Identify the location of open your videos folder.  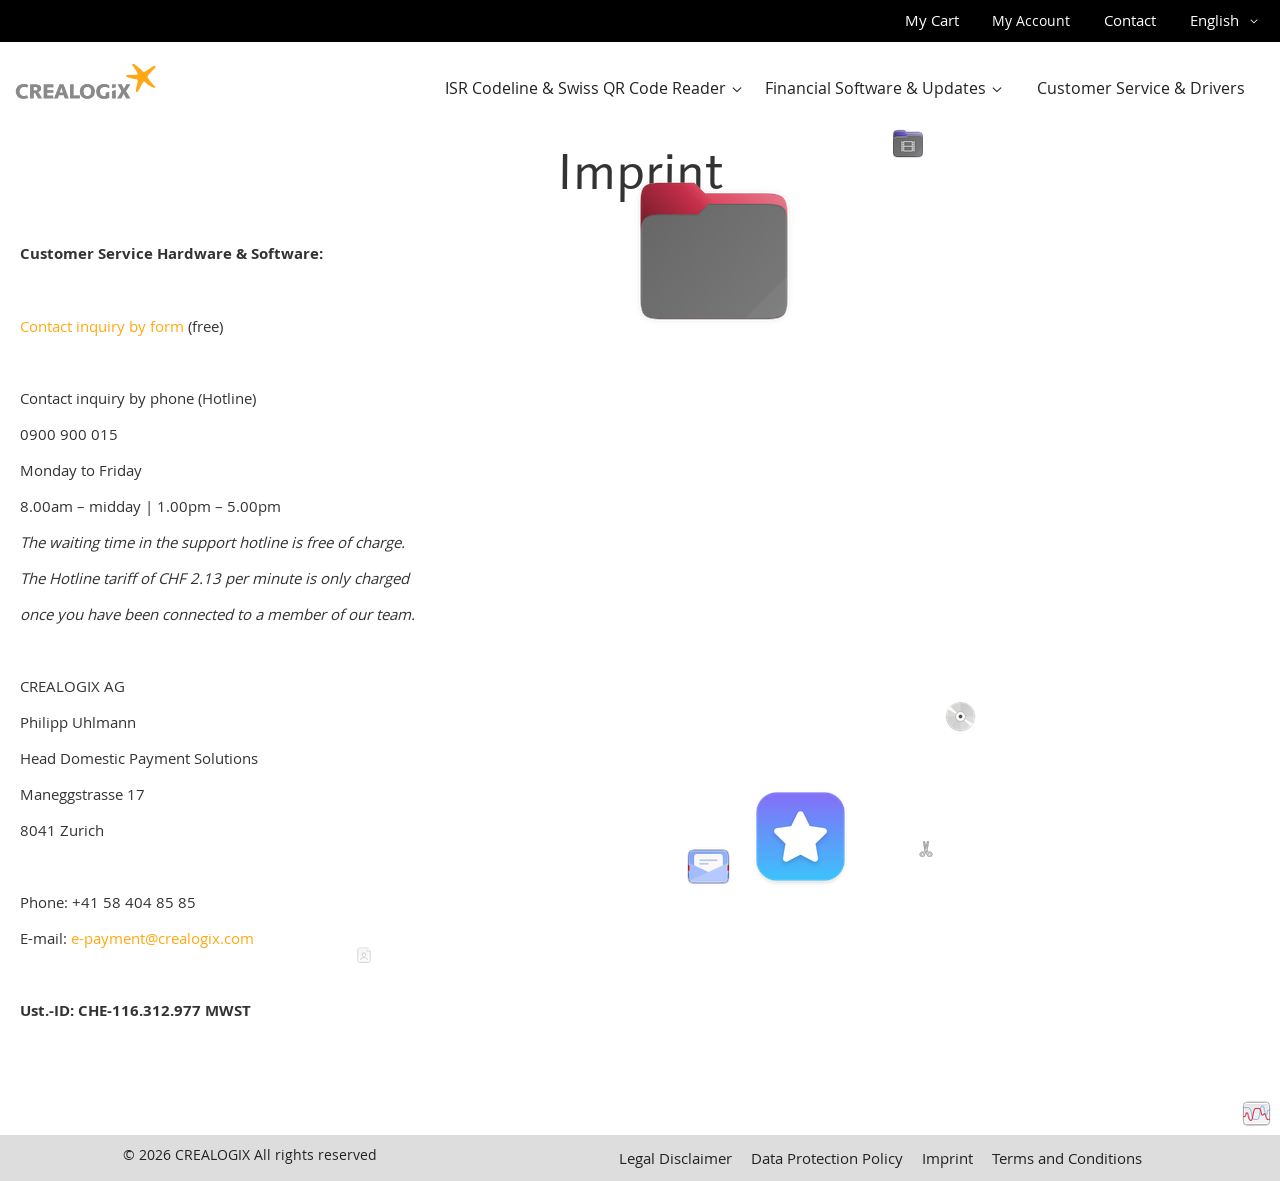
(908, 143).